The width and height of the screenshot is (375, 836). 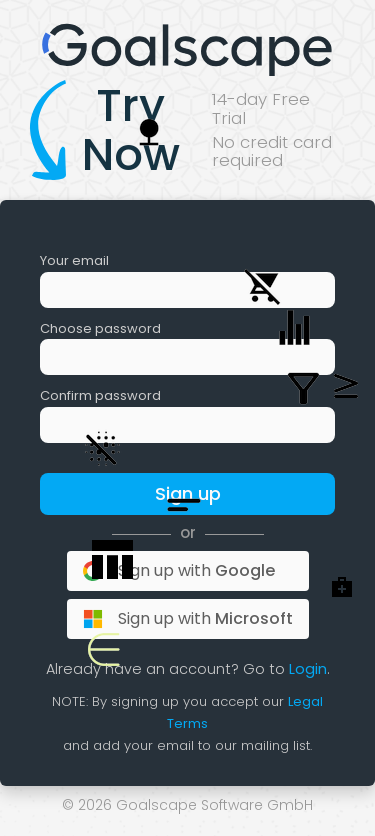 What do you see at coordinates (263, 286) in the screenshot?
I see `remove item from shopping cart` at bounding box center [263, 286].